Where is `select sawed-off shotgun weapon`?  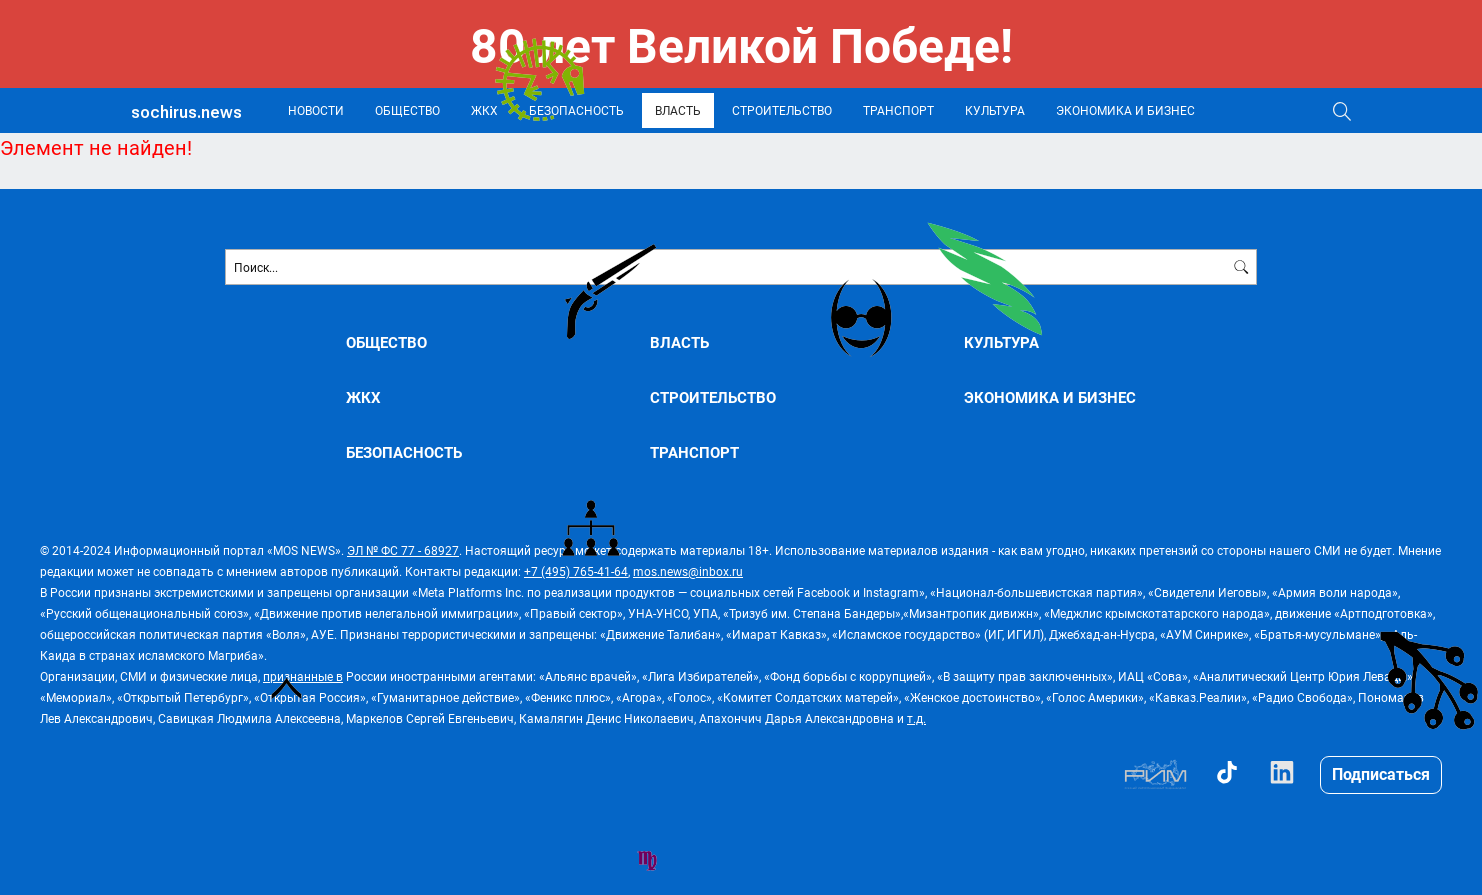 select sawed-off shotgun weapon is located at coordinates (610, 291).